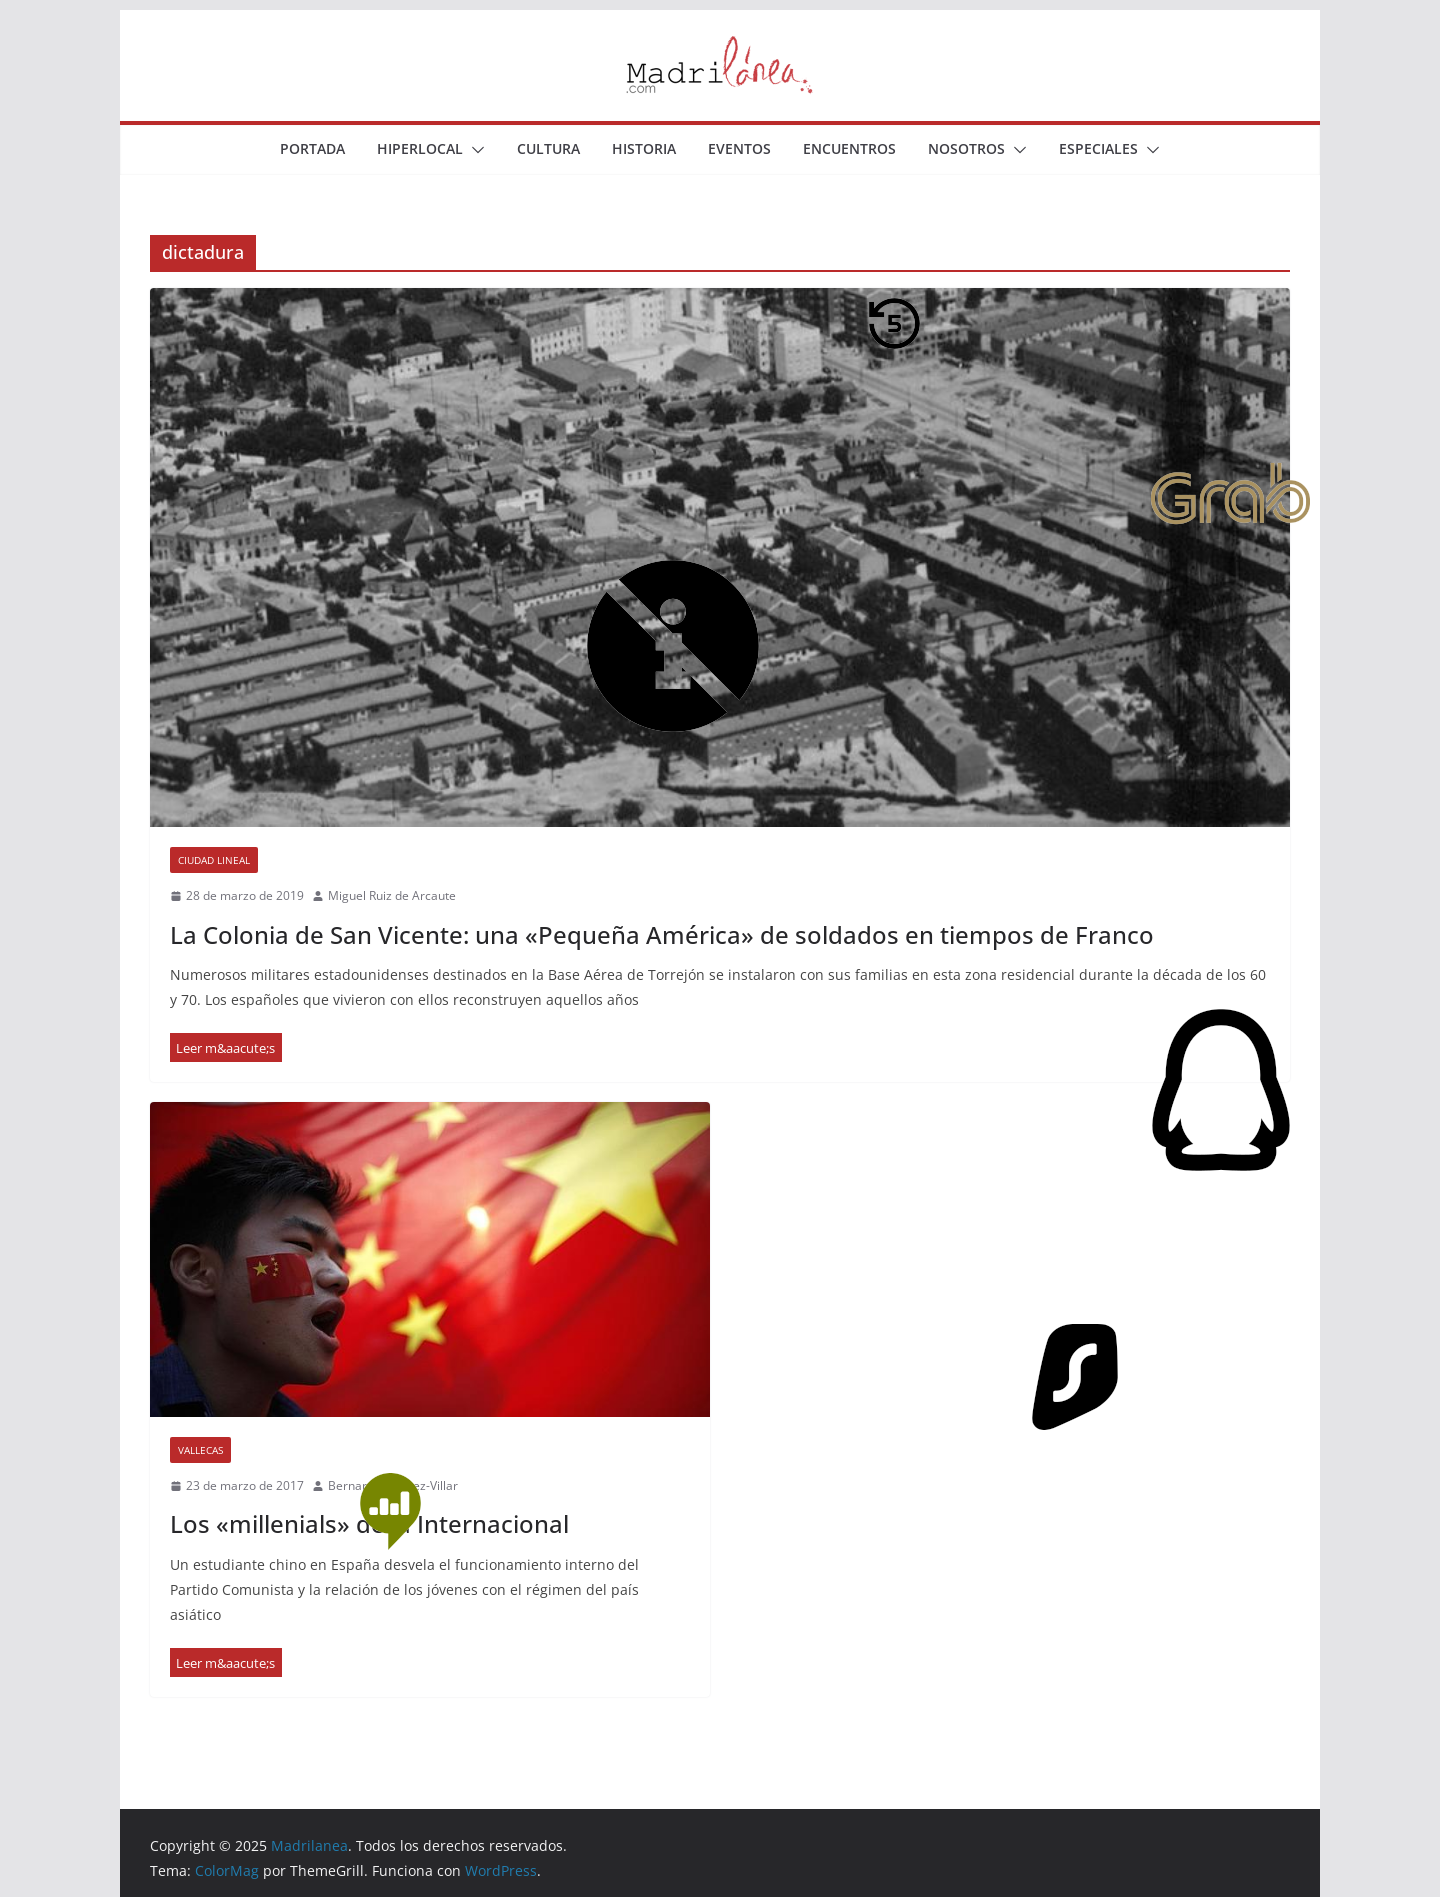 The height and width of the screenshot is (1897, 1440). What do you see at coordinates (1075, 1377) in the screenshot?
I see `open surfshark vpn app` at bounding box center [1075, 1377].